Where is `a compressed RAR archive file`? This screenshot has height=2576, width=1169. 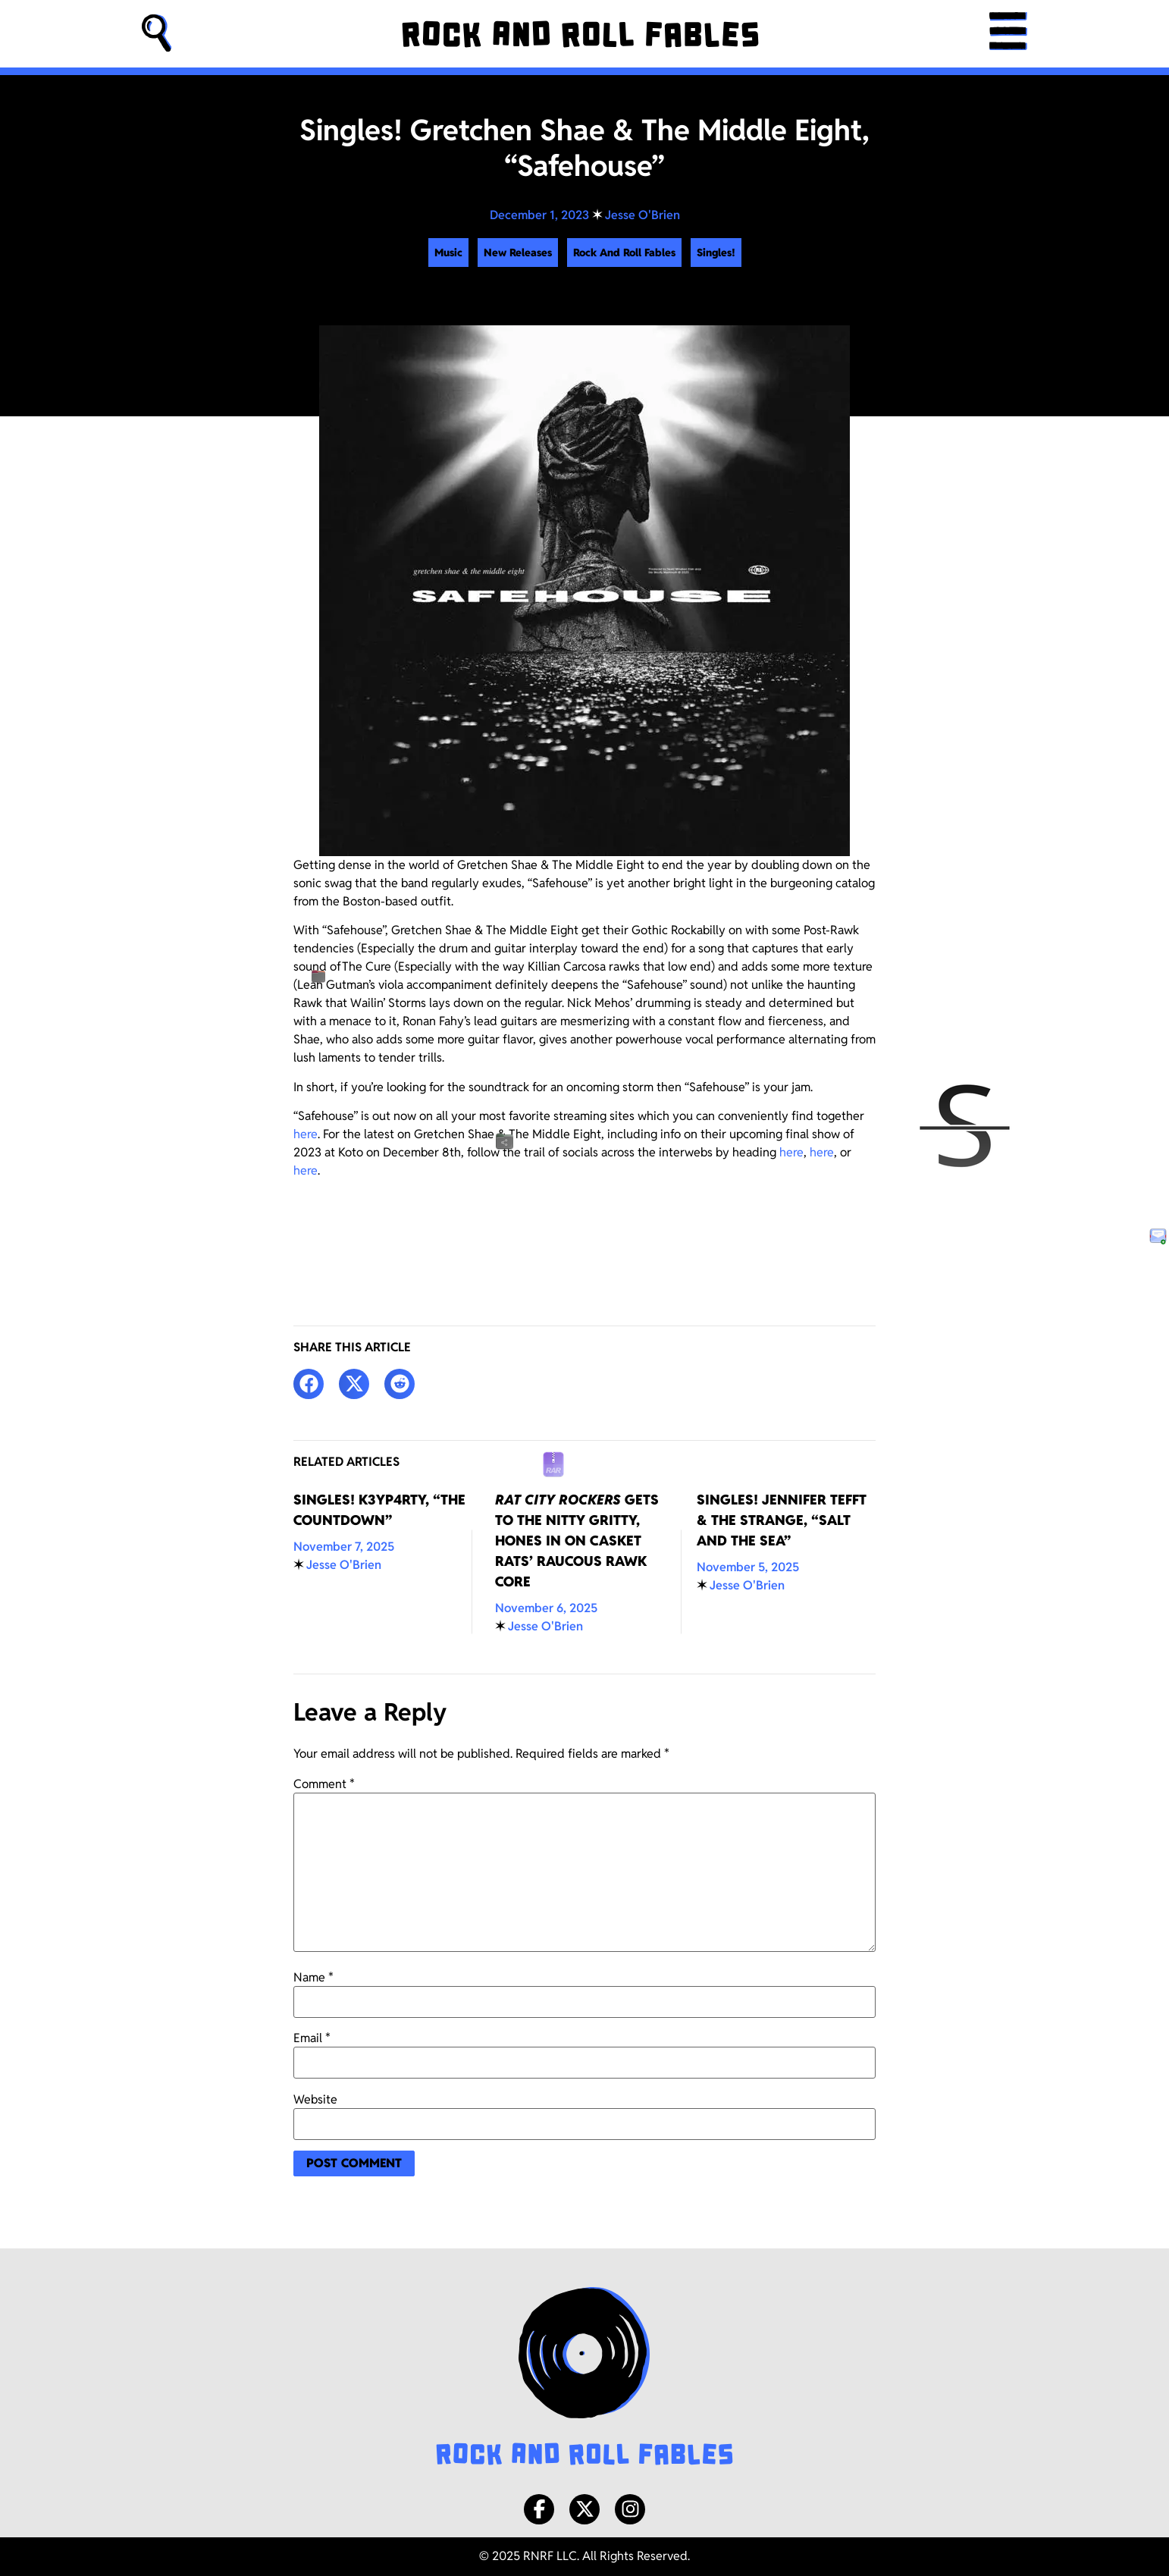 a compressed RAR archive file is located at coordinates (553, 1464).